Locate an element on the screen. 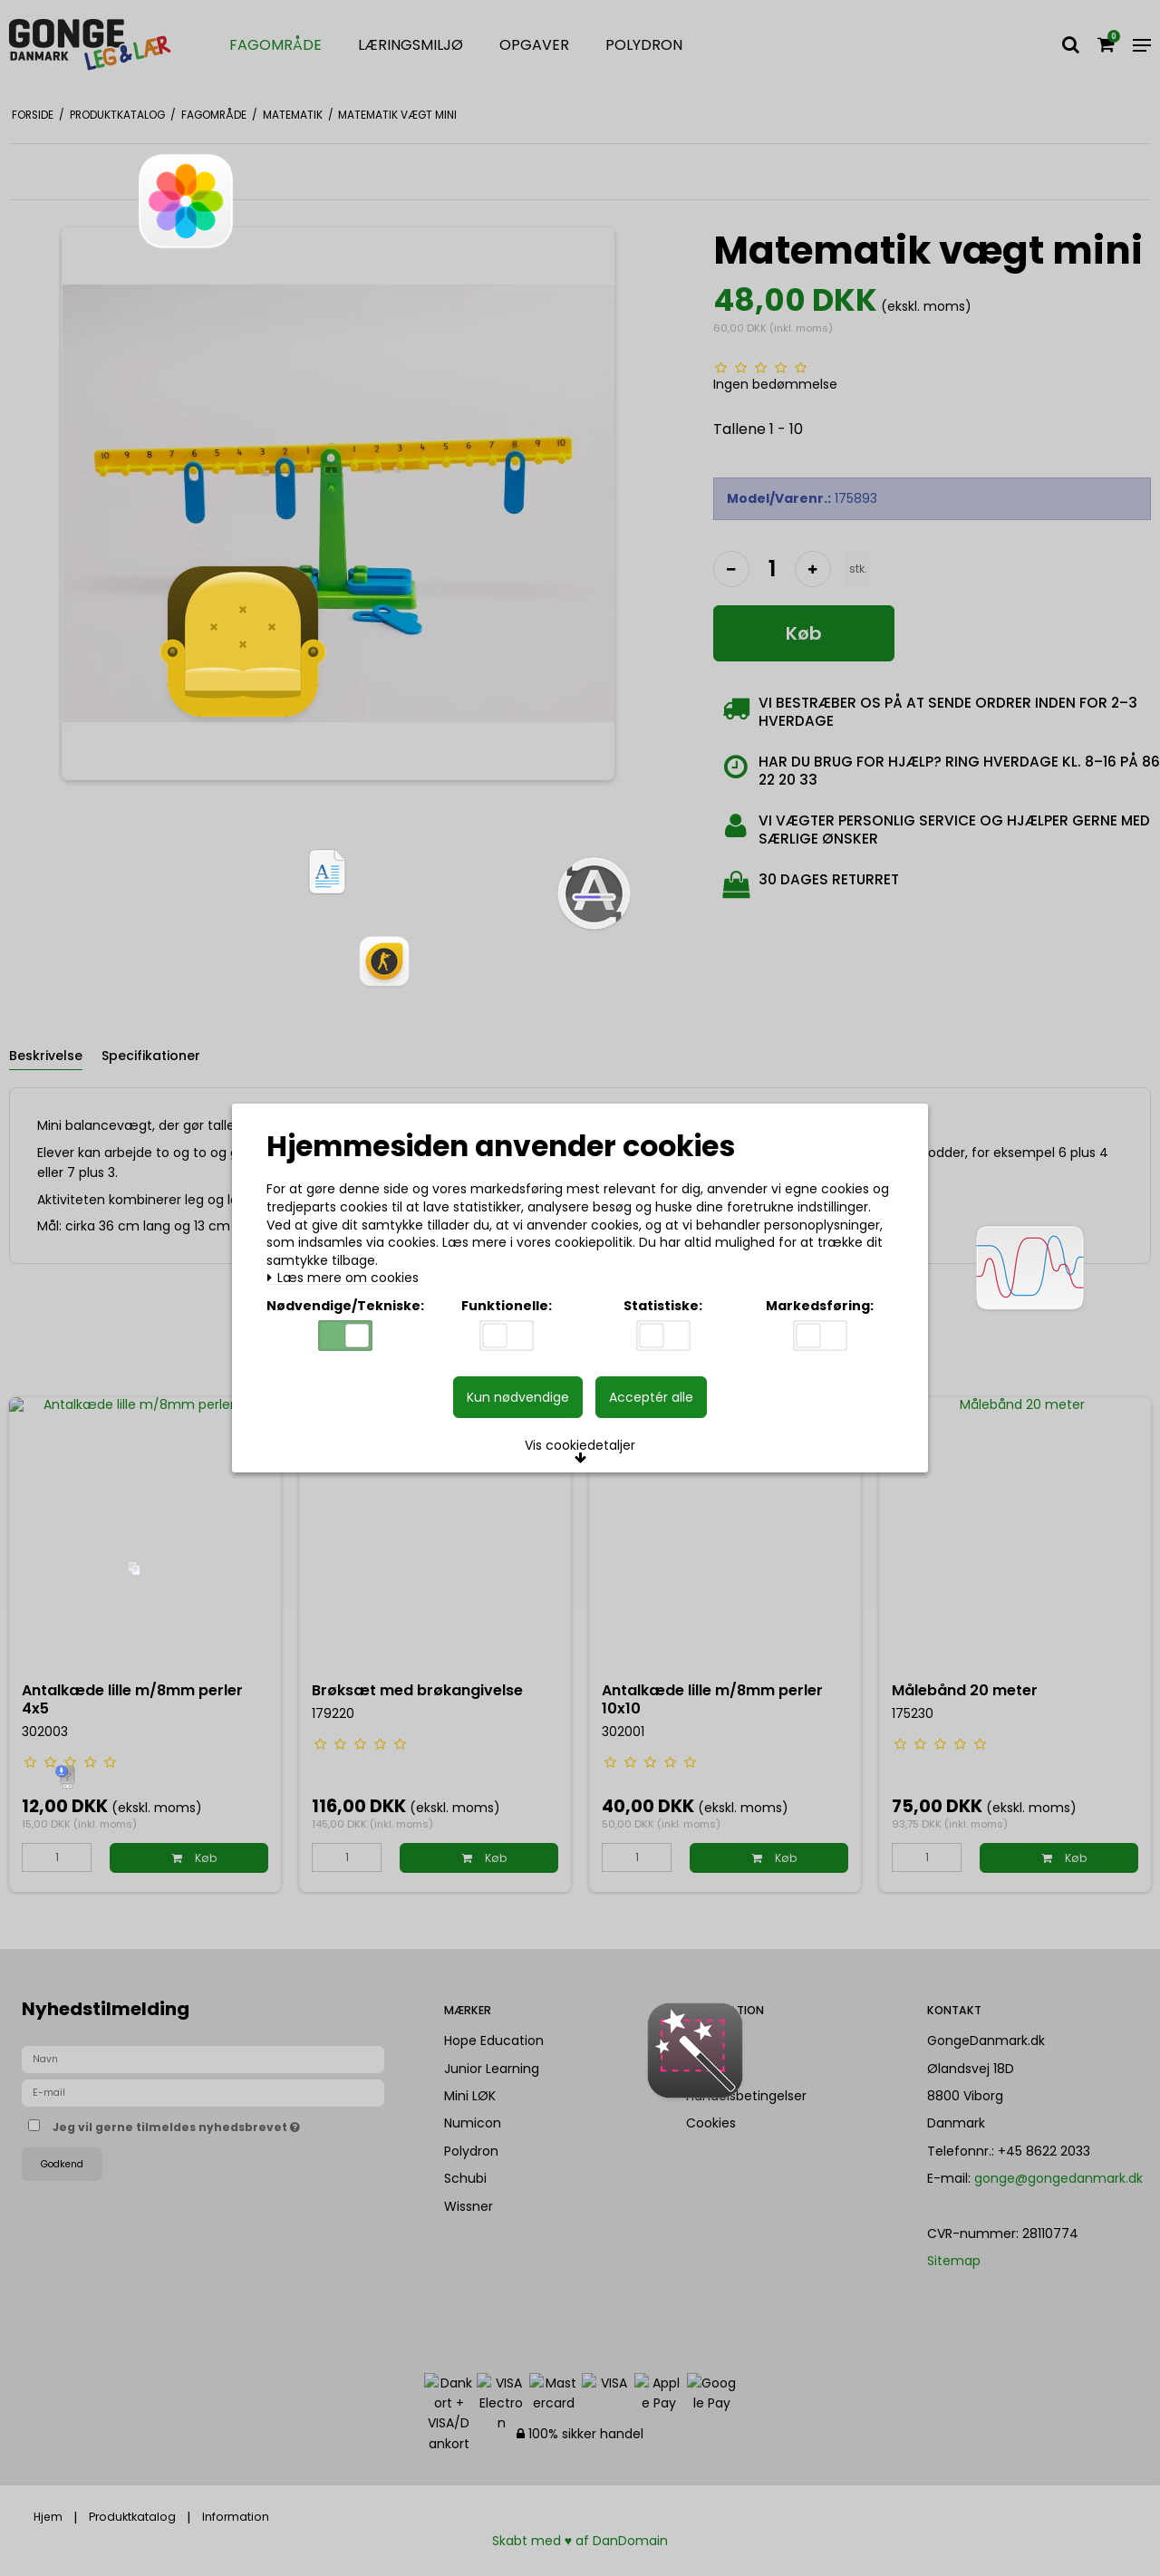 This screenshot has width=1160, height=2576. open Girens media player app is located at coordinates (243, 642).